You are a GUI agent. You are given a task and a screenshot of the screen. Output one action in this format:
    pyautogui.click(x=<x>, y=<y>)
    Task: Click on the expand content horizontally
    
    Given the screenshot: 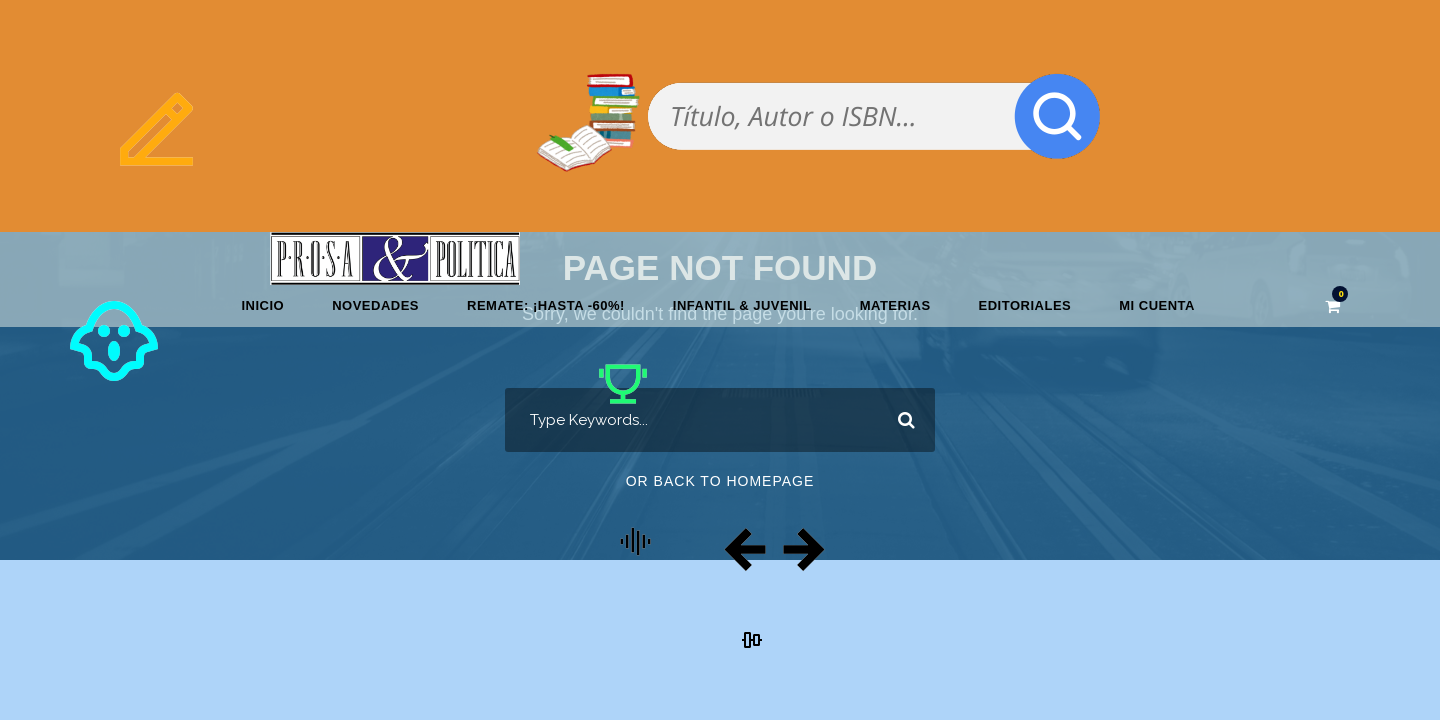 What is the action you would take?
    pyautogui.click(x=774, y=549)
    